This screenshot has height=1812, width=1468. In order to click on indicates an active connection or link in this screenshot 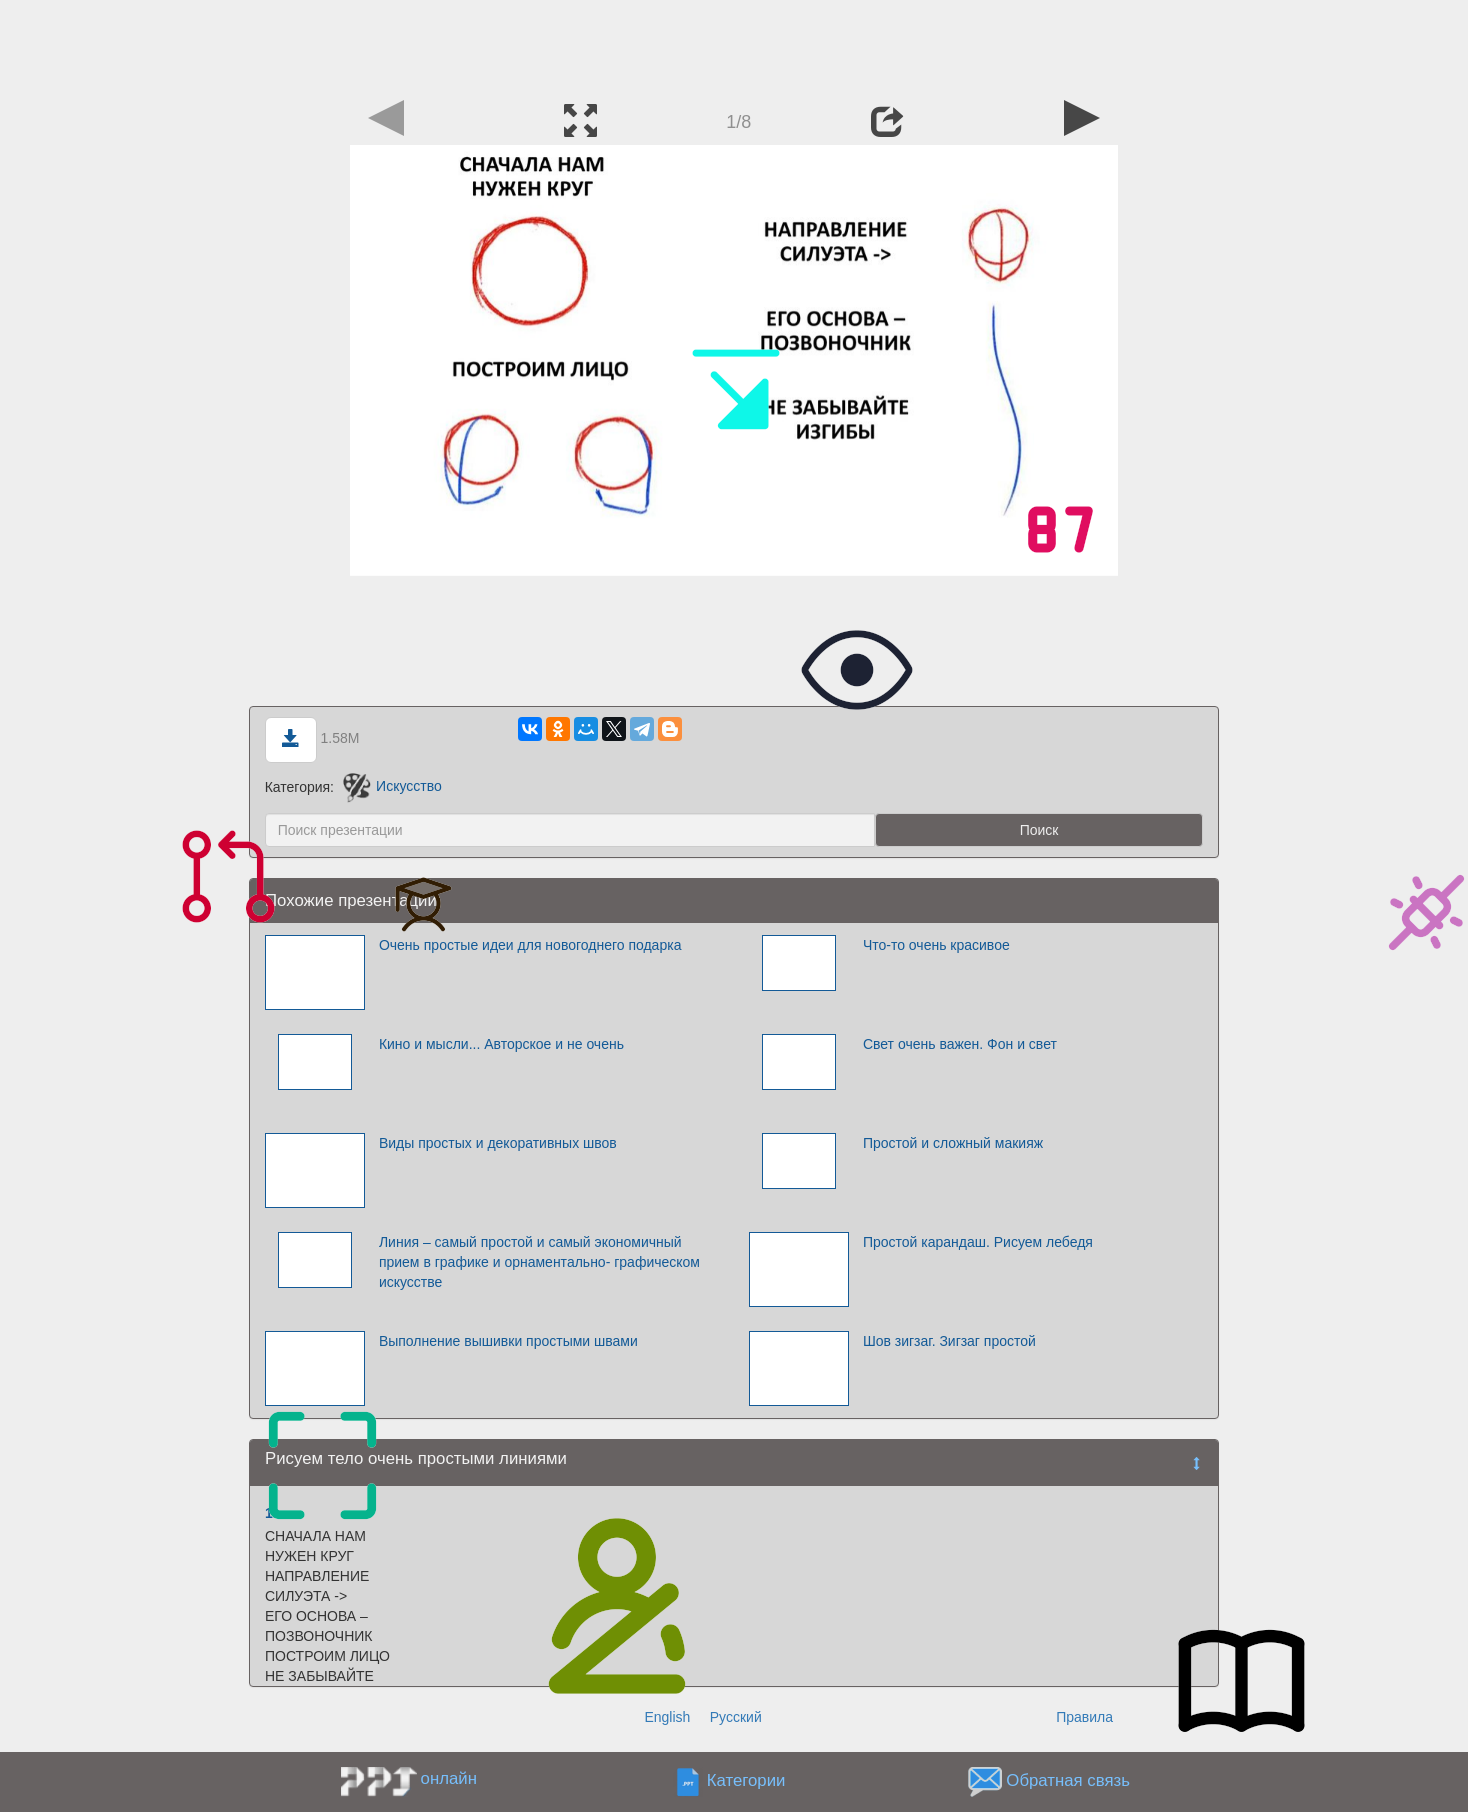, I will do `click(1426, 912)`.